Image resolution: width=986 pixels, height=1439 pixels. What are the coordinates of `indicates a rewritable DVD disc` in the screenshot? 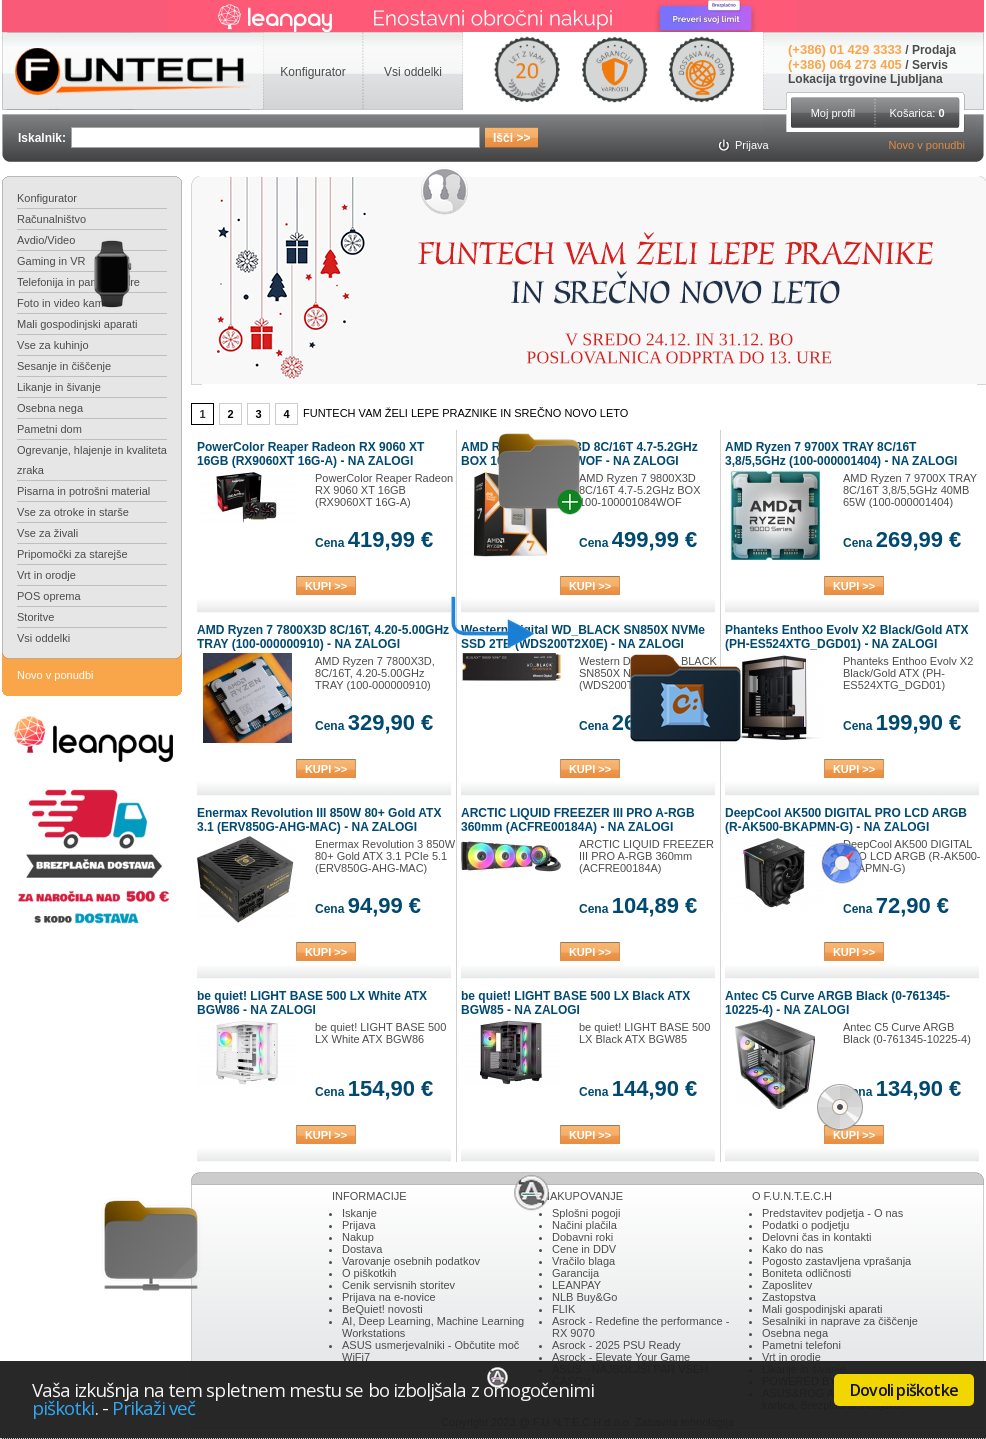 It's located at (840, 1107).